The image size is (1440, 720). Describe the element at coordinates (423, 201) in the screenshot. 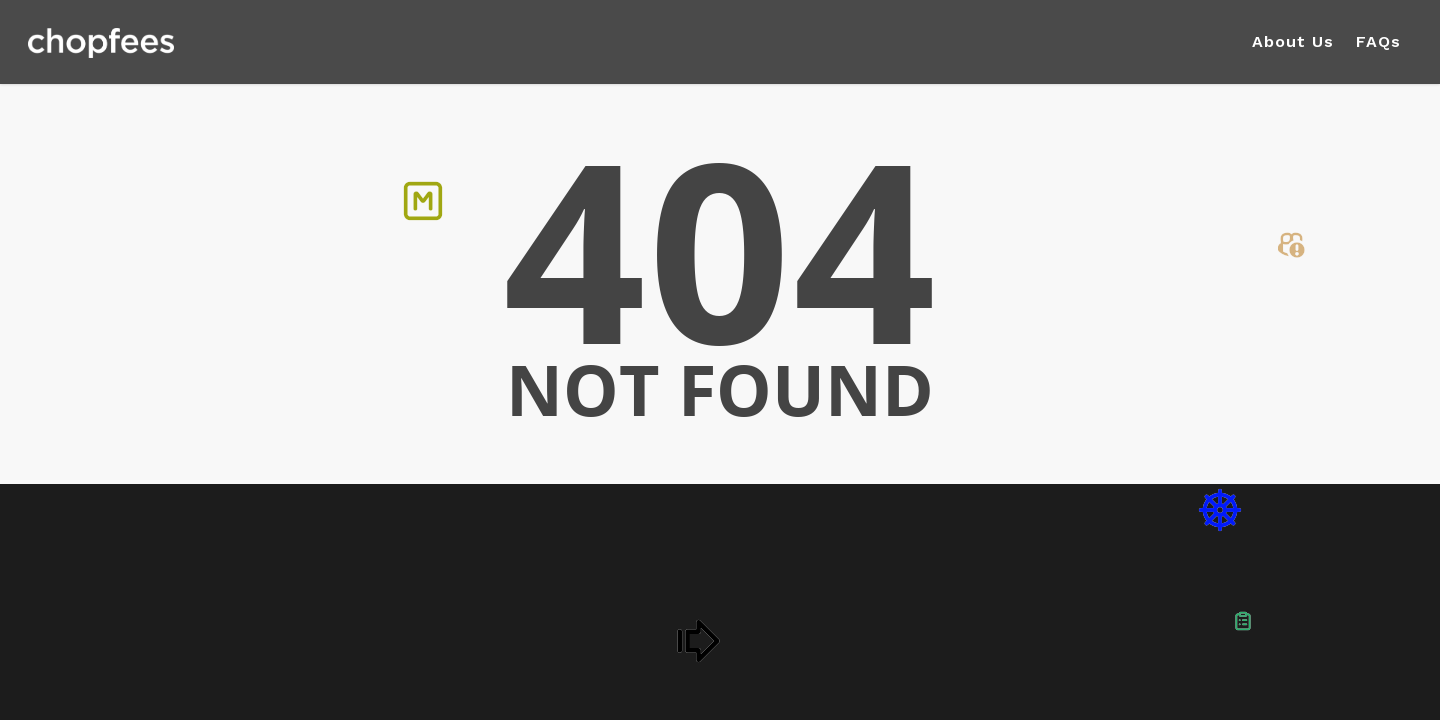

I see `toggle medium size or format option` at that location.